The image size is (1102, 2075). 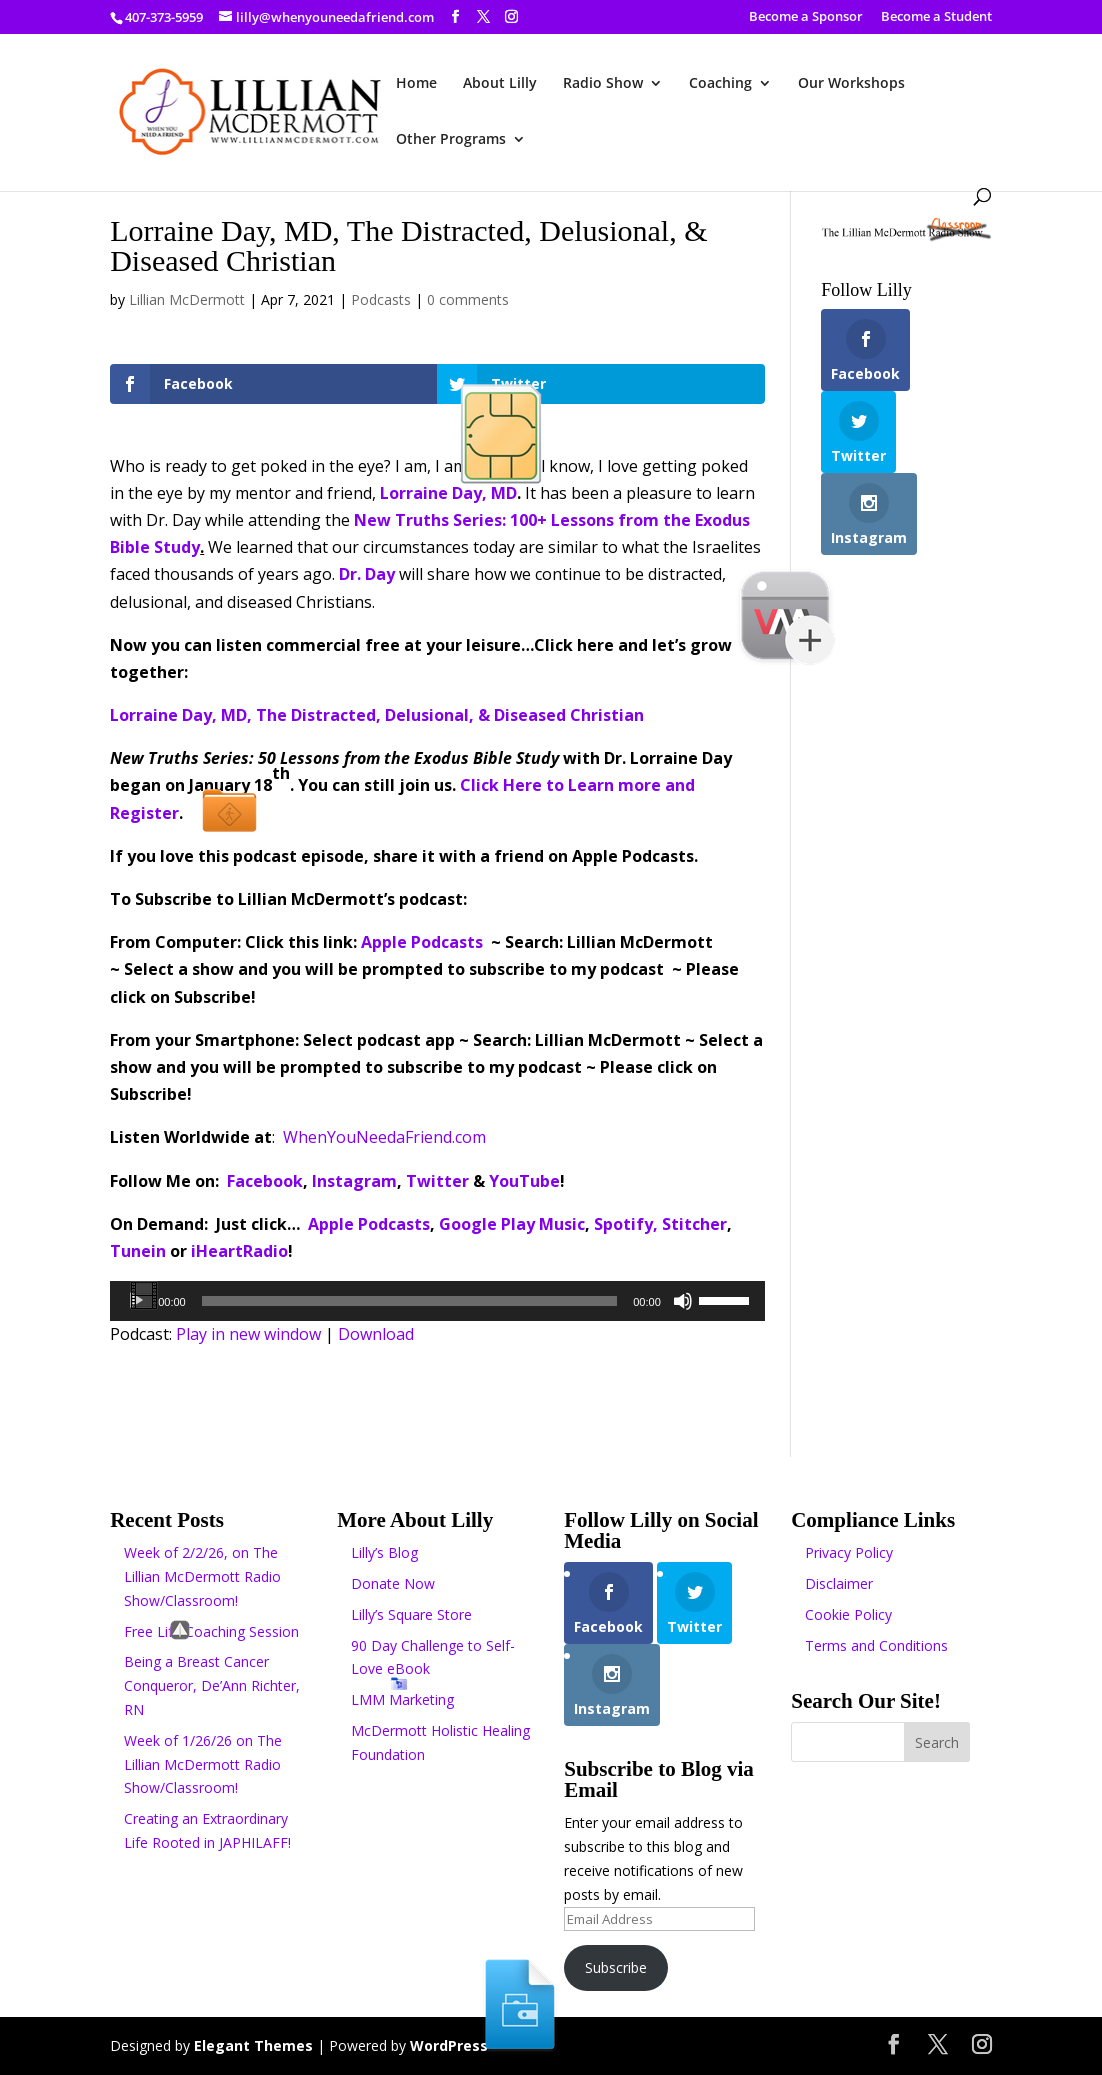 I want to click on open microsoft dynamics 365 for phones folder, so click(x=399, y=1684).